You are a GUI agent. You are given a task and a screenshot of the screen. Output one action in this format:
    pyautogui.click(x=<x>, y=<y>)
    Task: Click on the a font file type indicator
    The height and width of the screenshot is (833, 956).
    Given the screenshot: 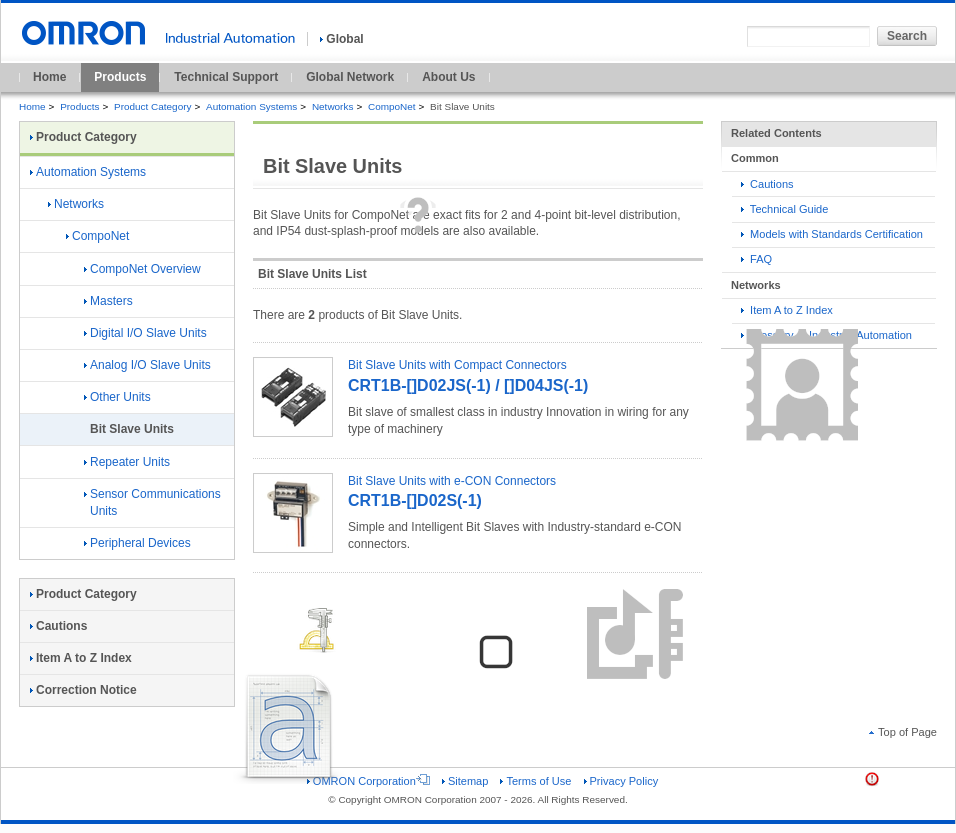 What is the action you would take?
    pyautogui.click(x=290, y=726)
    